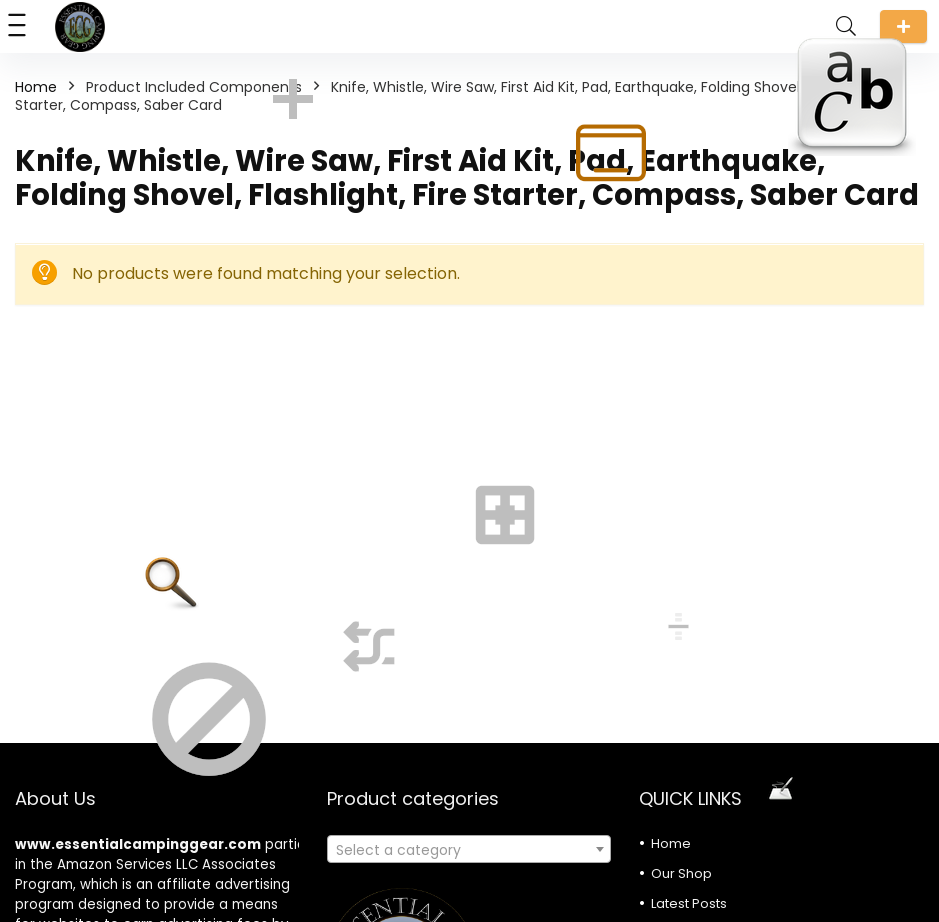 The width and height of the screenshot is (939, 922). I want to click on connect a drawing tablet or stylus input device, so click(781, 789).